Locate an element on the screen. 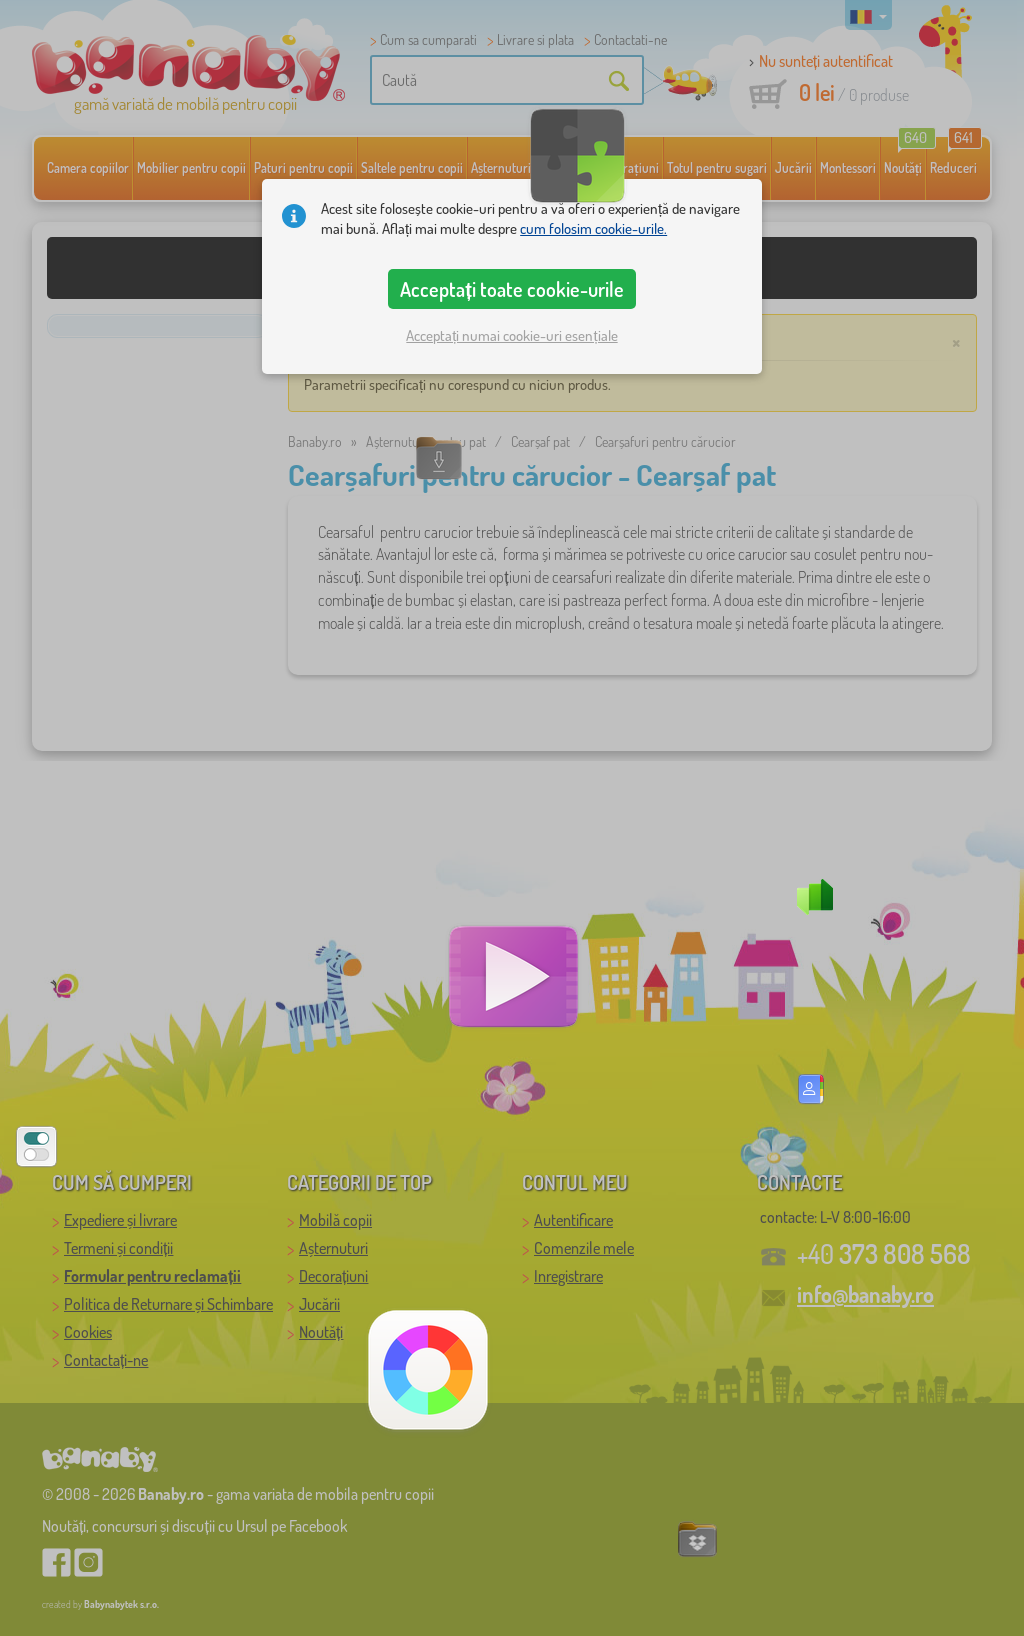 The width and height of the screenshot is (1024, 1636). open the extensions manager is located at coordinates (577, 155).